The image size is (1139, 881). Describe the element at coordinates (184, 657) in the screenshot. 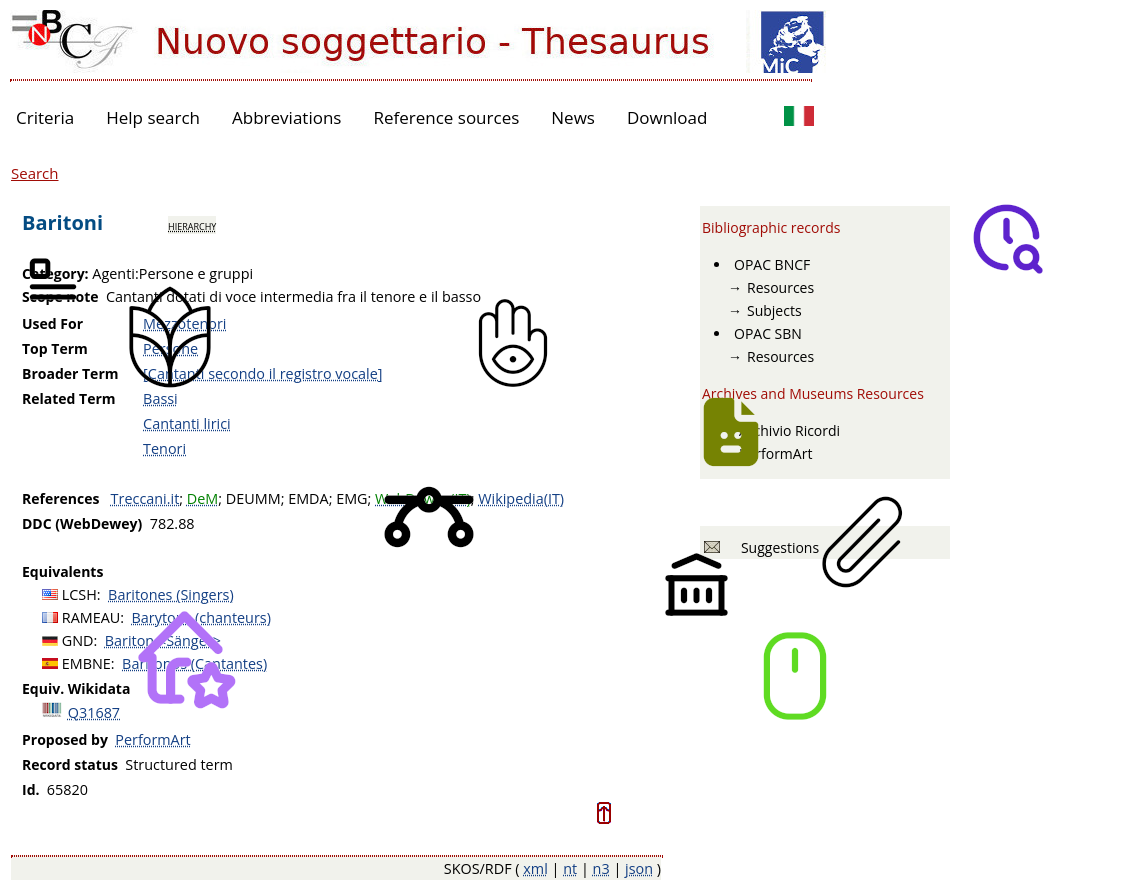

I see `mark a location as favorite` at that location.